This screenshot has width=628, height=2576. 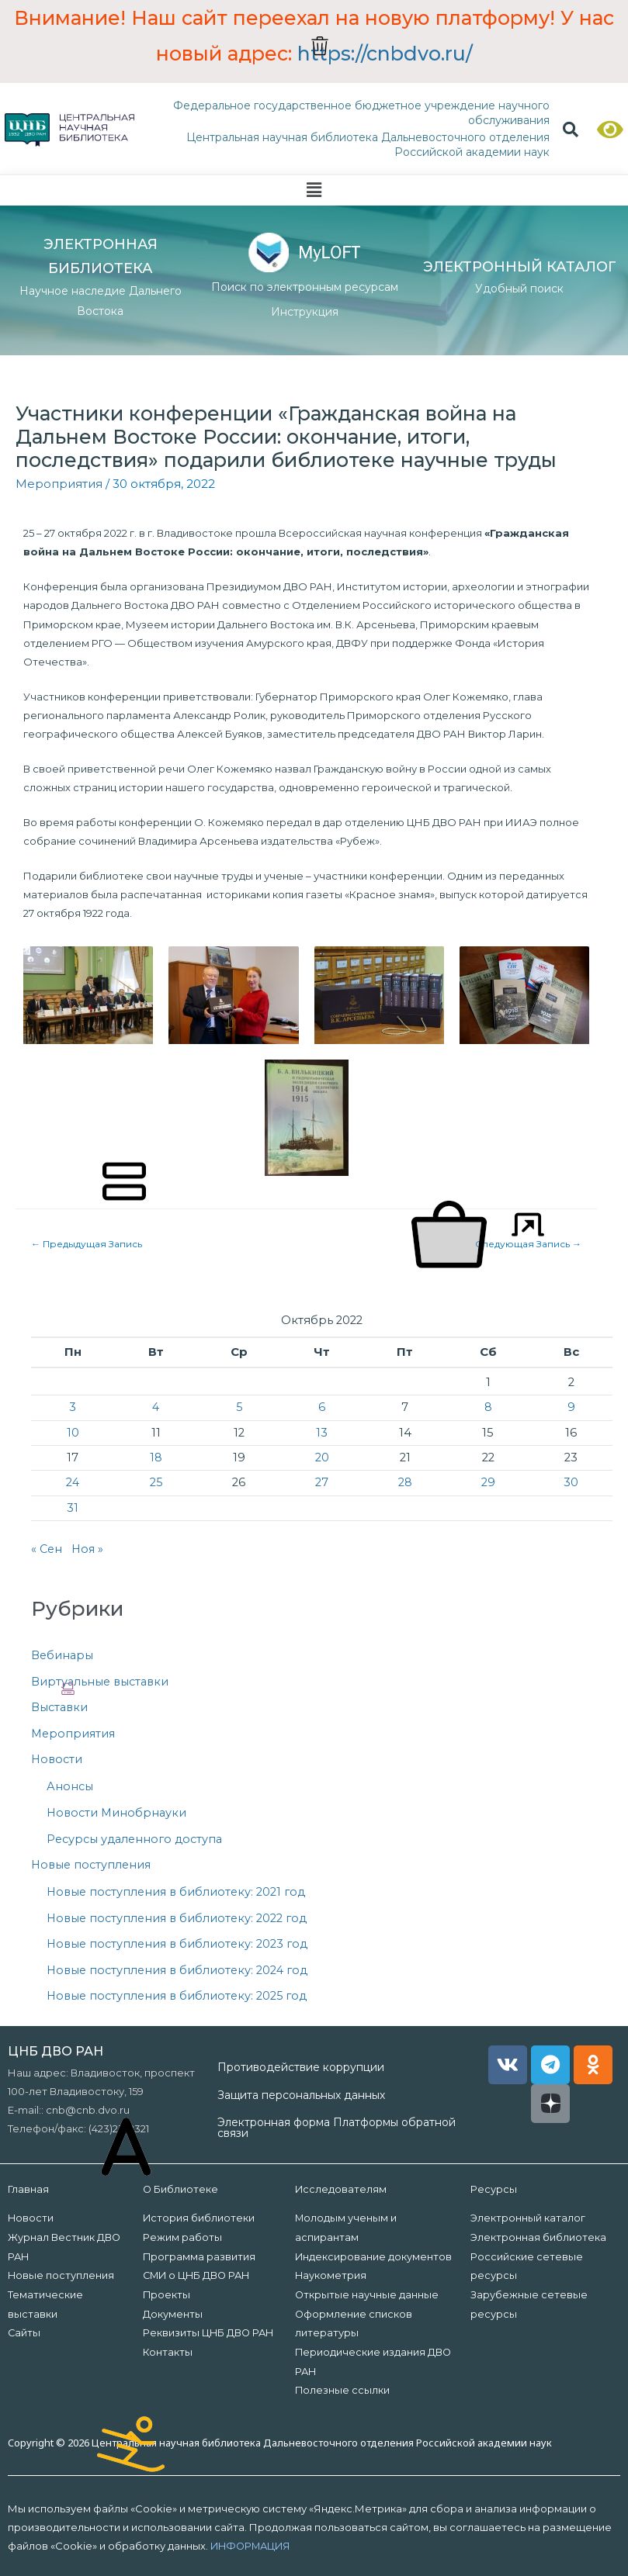 What do you see at coordinates (130, 2445) in the screenshot?
I see `access skiing or winter sports activities` at bounding box center [130, 2445].